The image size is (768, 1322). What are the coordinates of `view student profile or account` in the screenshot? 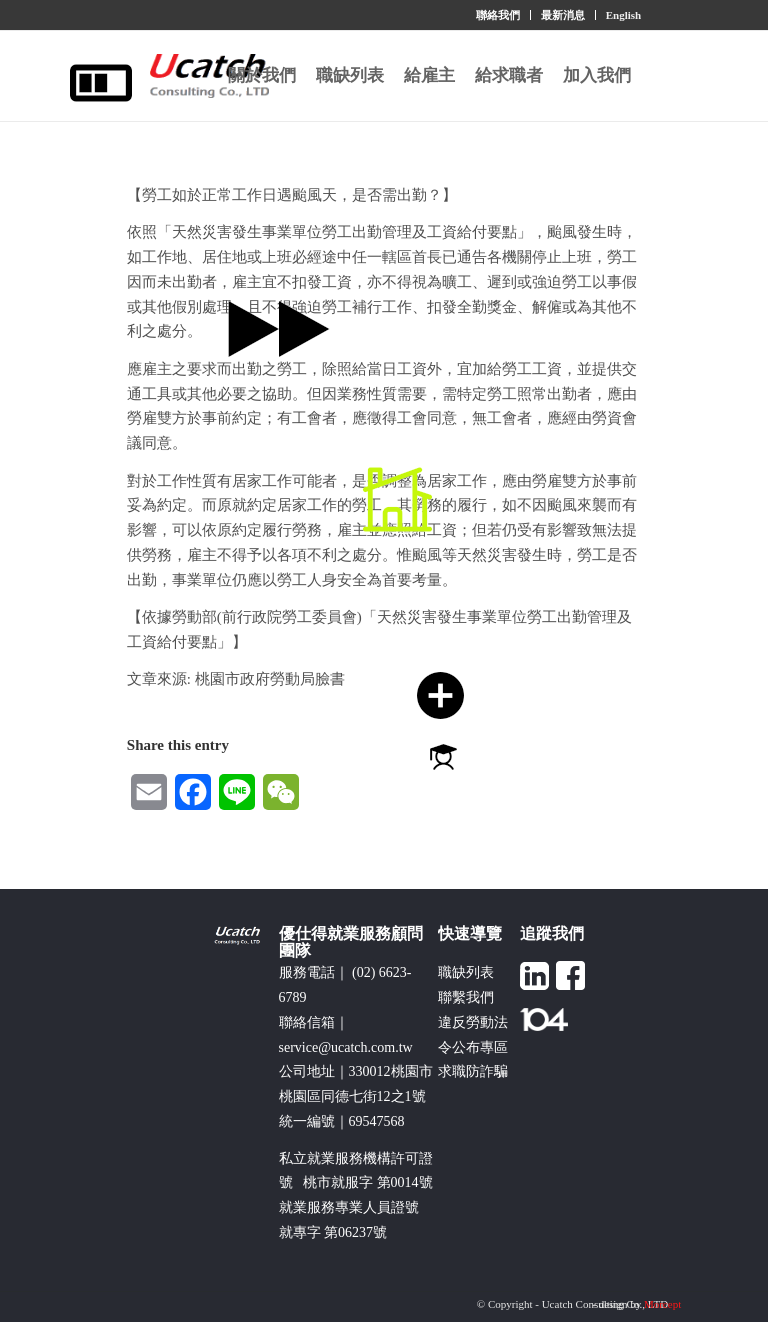 It's located at (443, 757).